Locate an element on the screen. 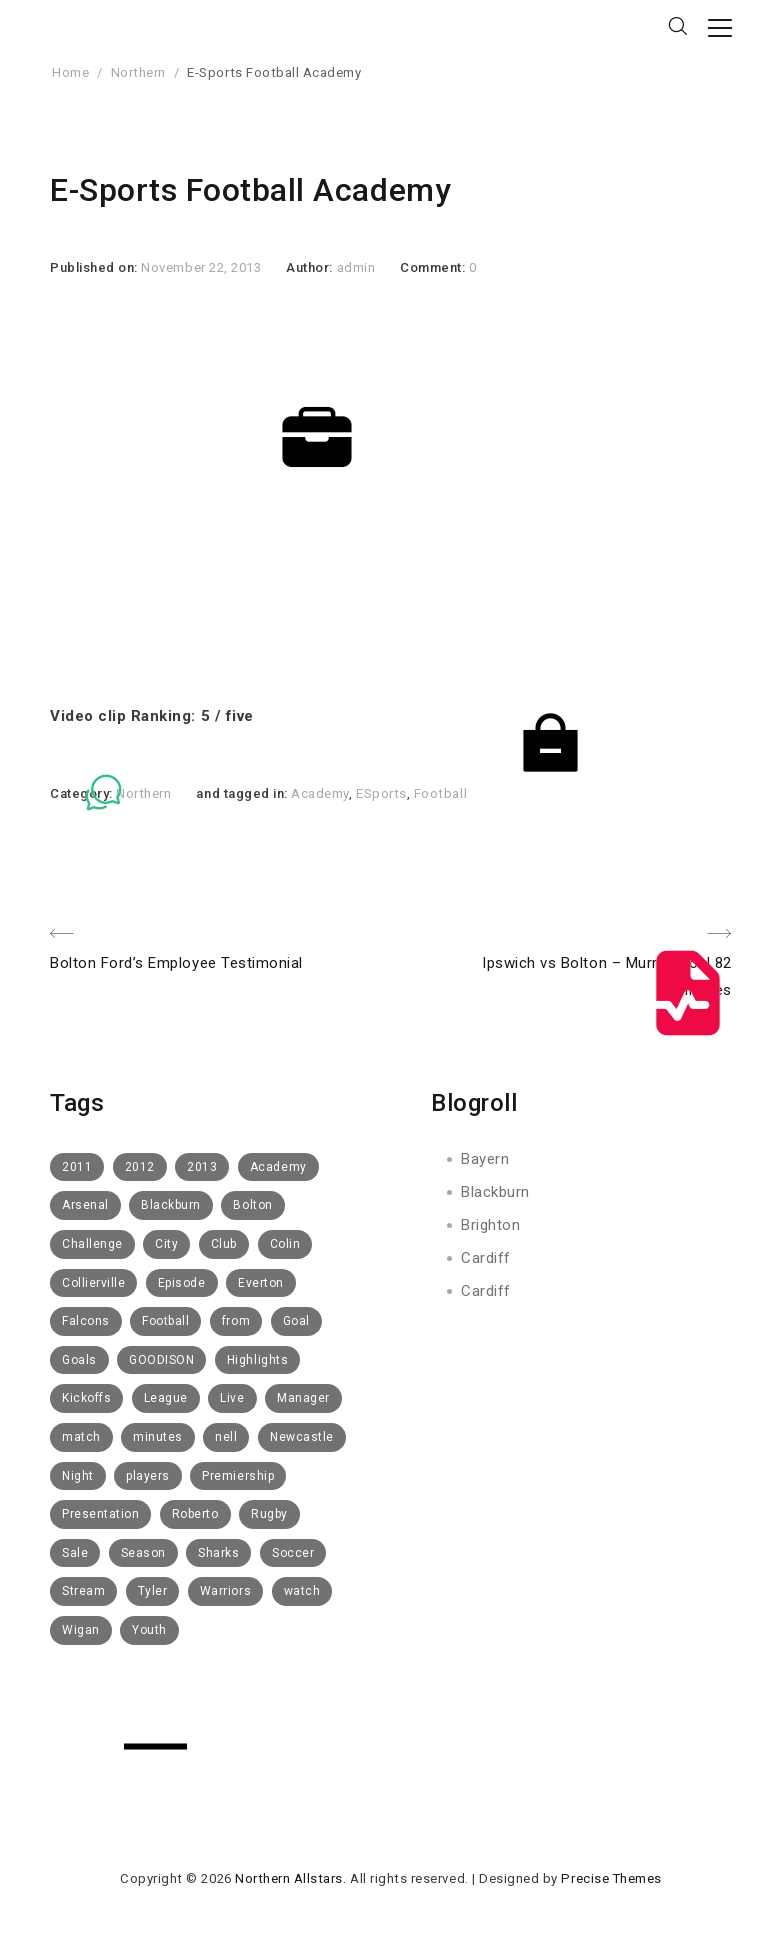 The image size is (782, 1940). remove item from shopping bag is located at coordinates (550, 742).